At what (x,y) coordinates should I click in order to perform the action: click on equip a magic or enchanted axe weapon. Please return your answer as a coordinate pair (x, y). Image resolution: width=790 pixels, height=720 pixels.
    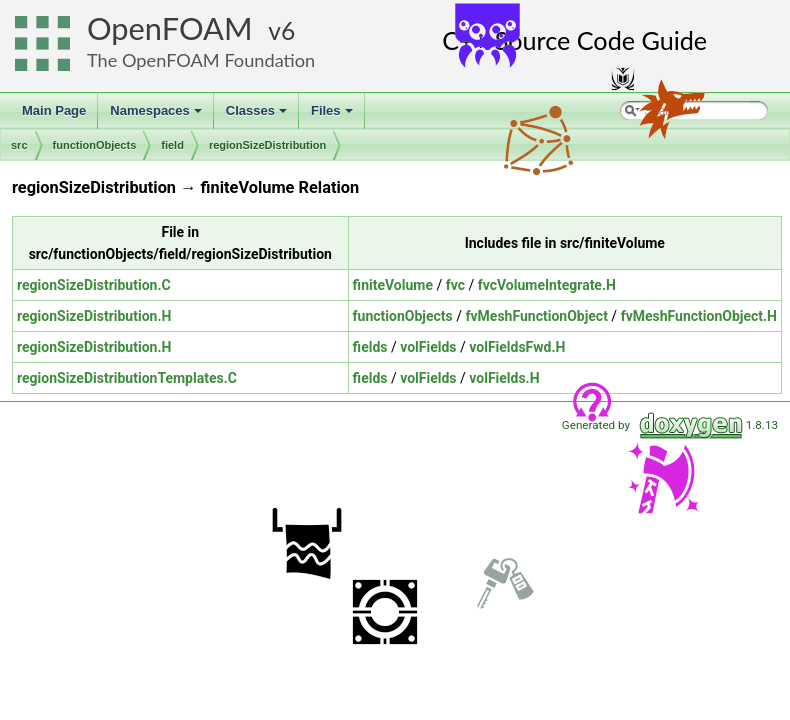
    Looking at the image, I should click on (663, 477).